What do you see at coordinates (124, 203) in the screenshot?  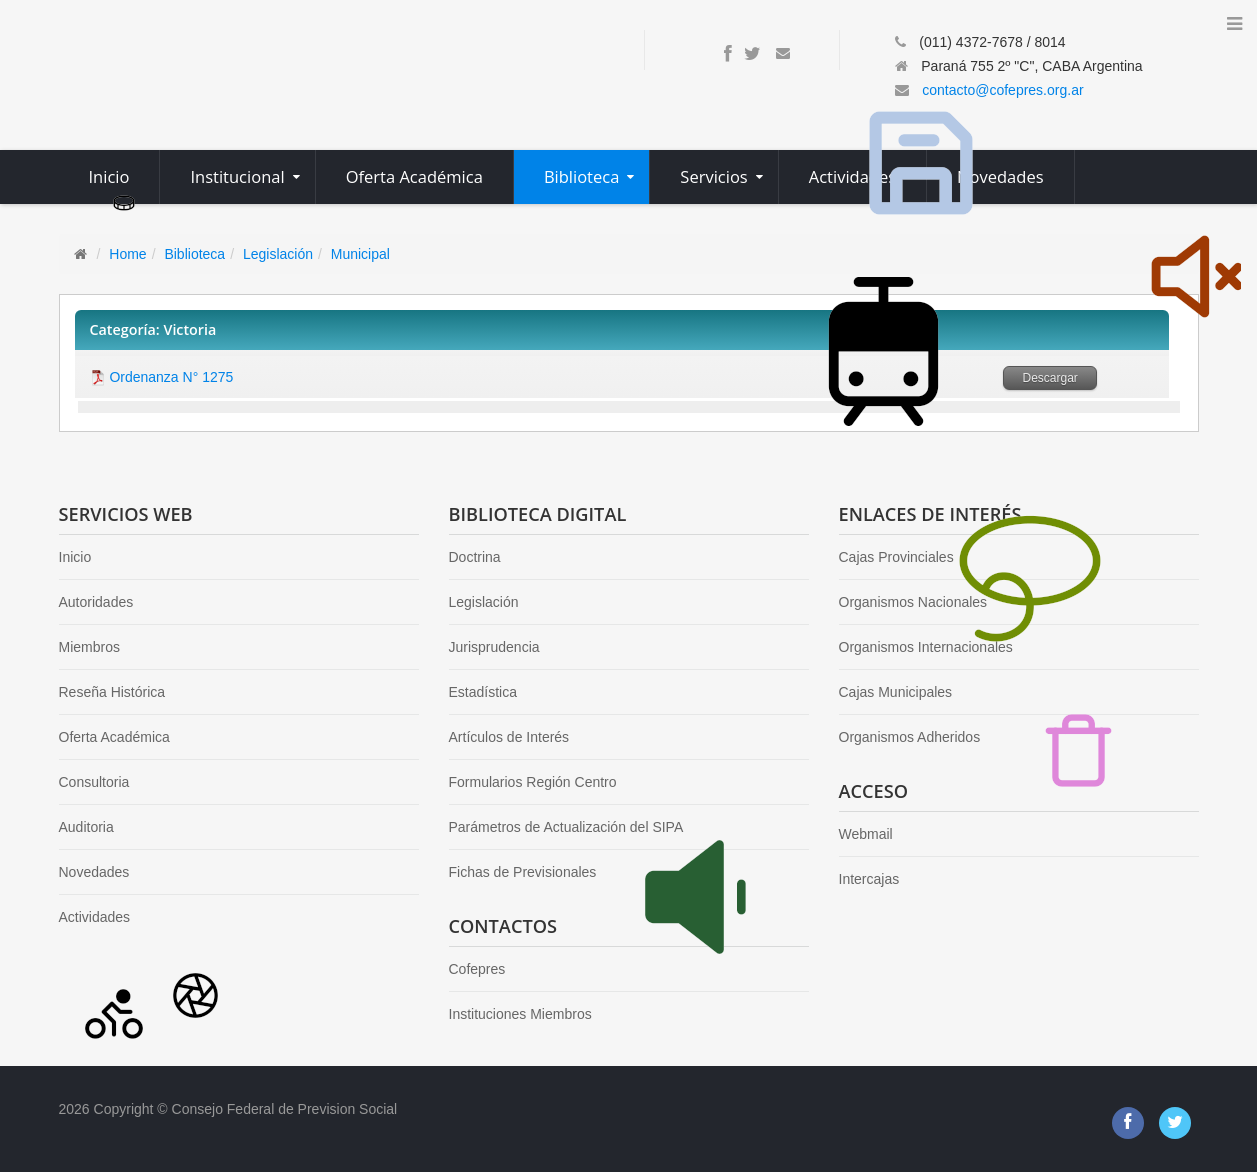 I see `view your coin balance or currency` at bounding box center [124, 203].